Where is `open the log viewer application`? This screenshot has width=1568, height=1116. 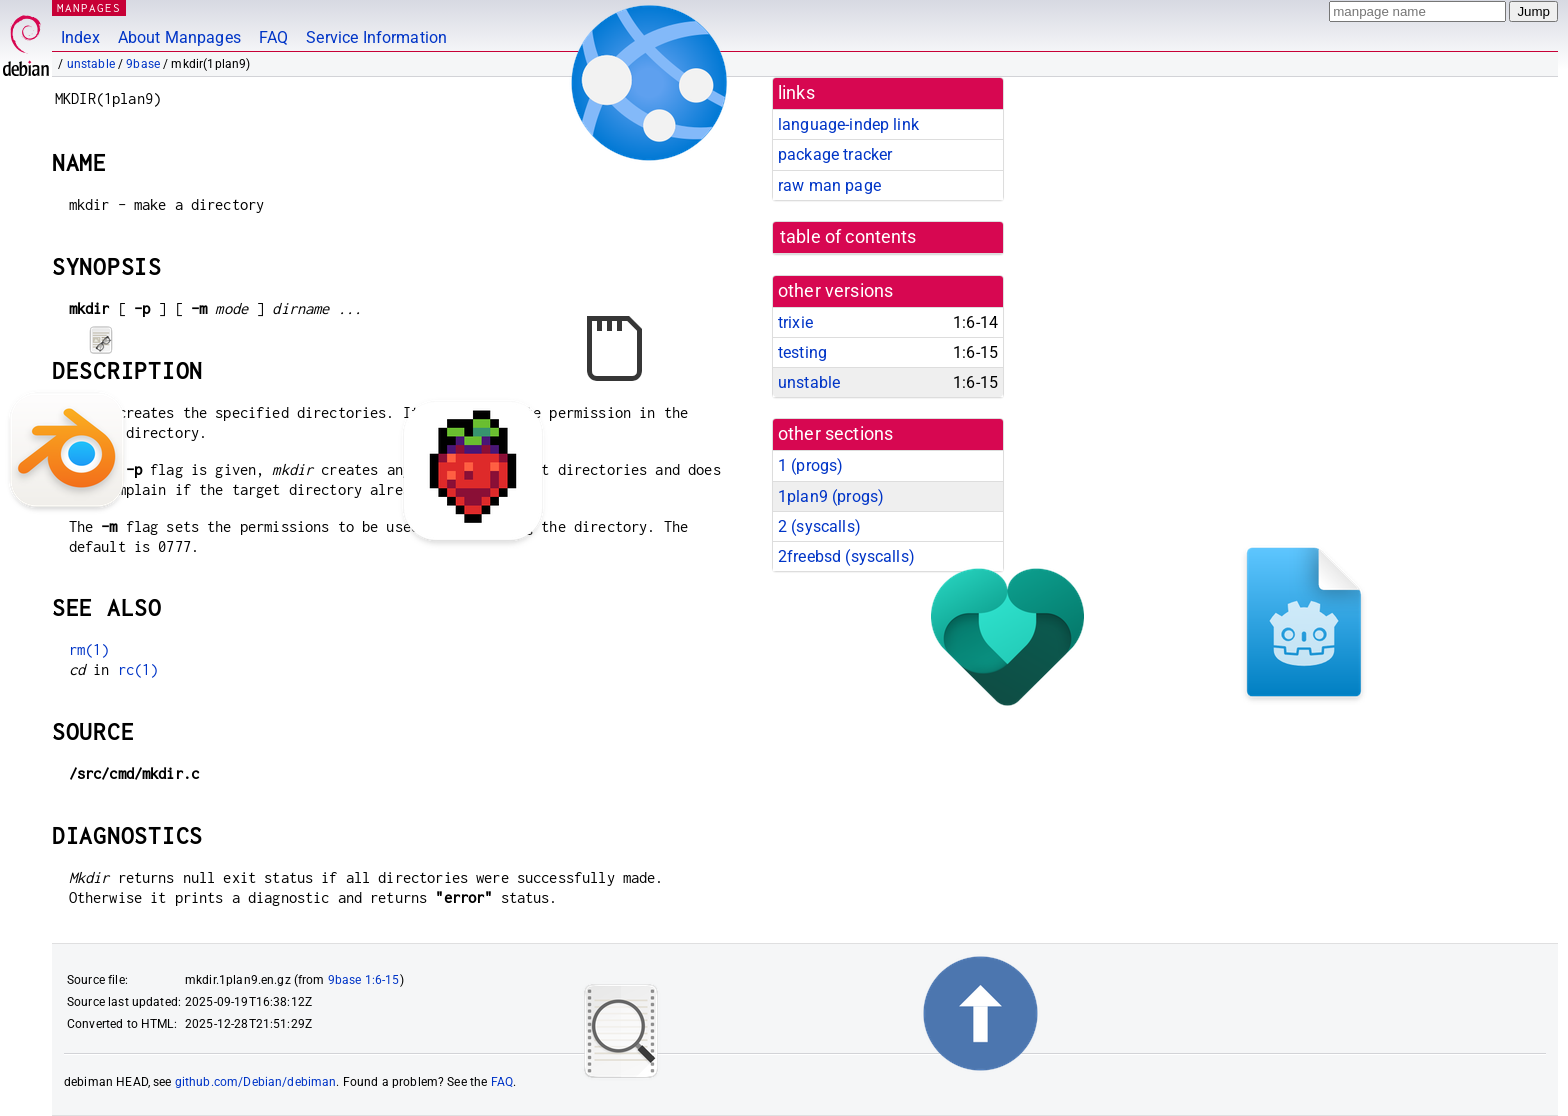 open the log viewer application is located at coordinates (621, 1031).